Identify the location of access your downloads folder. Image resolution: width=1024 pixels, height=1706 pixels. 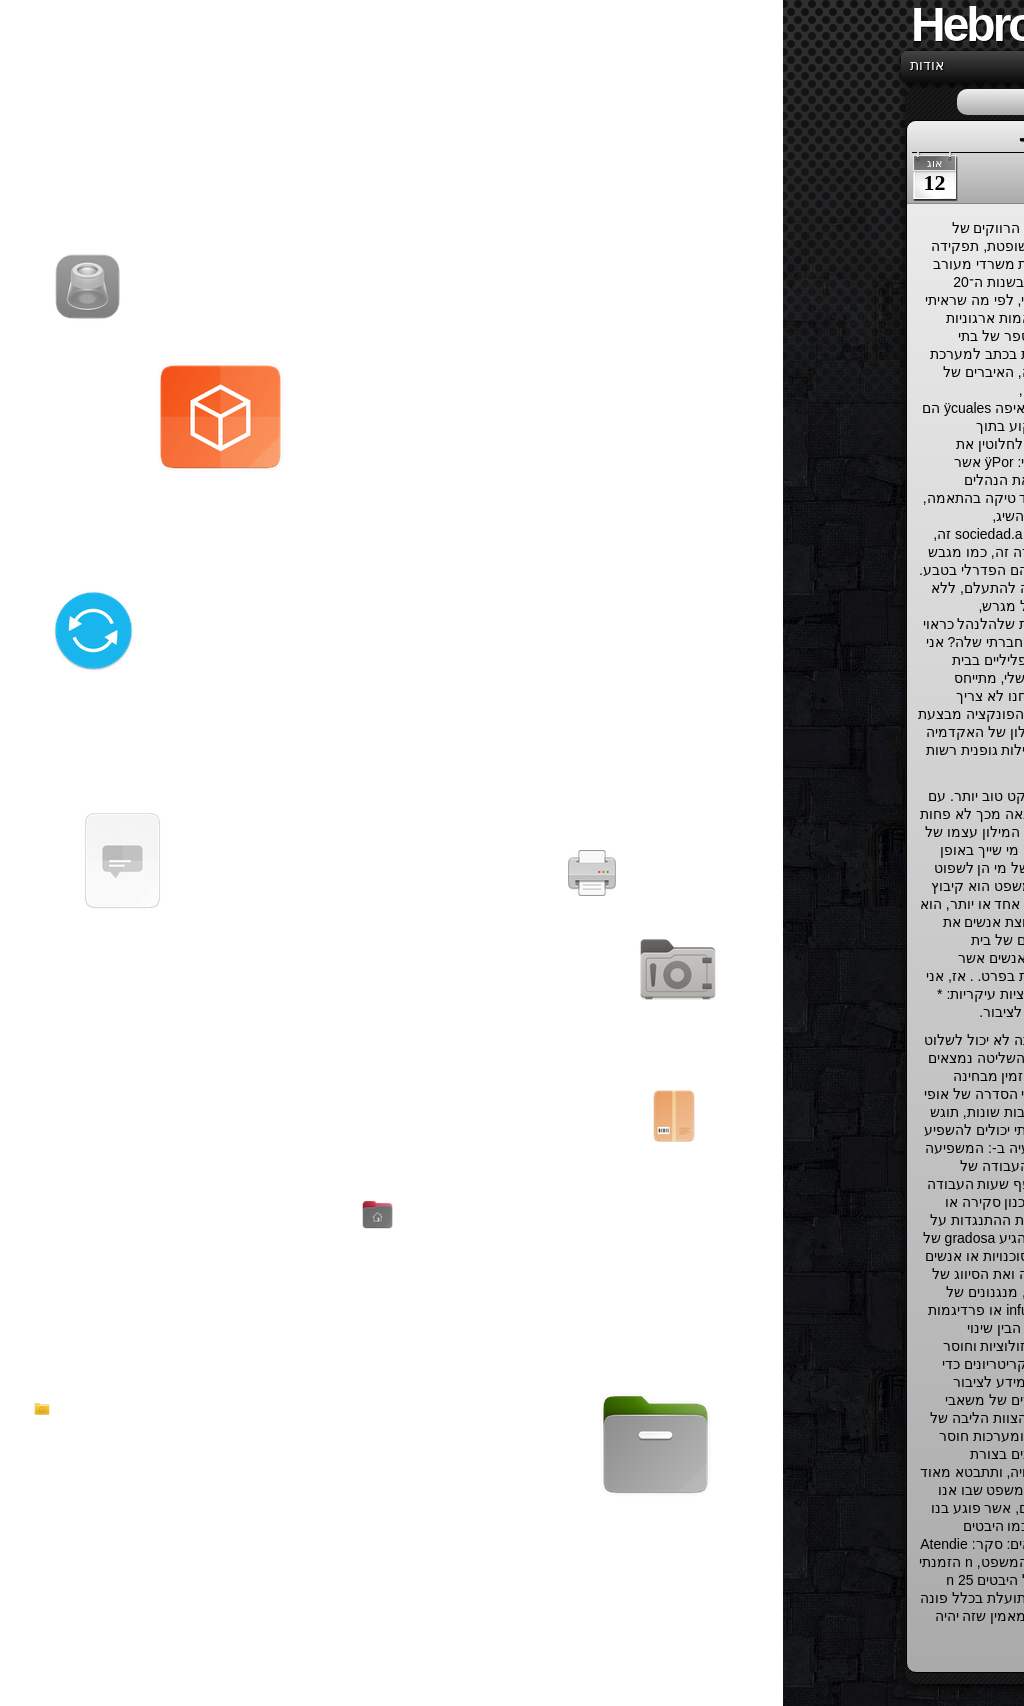
(42, 1409).